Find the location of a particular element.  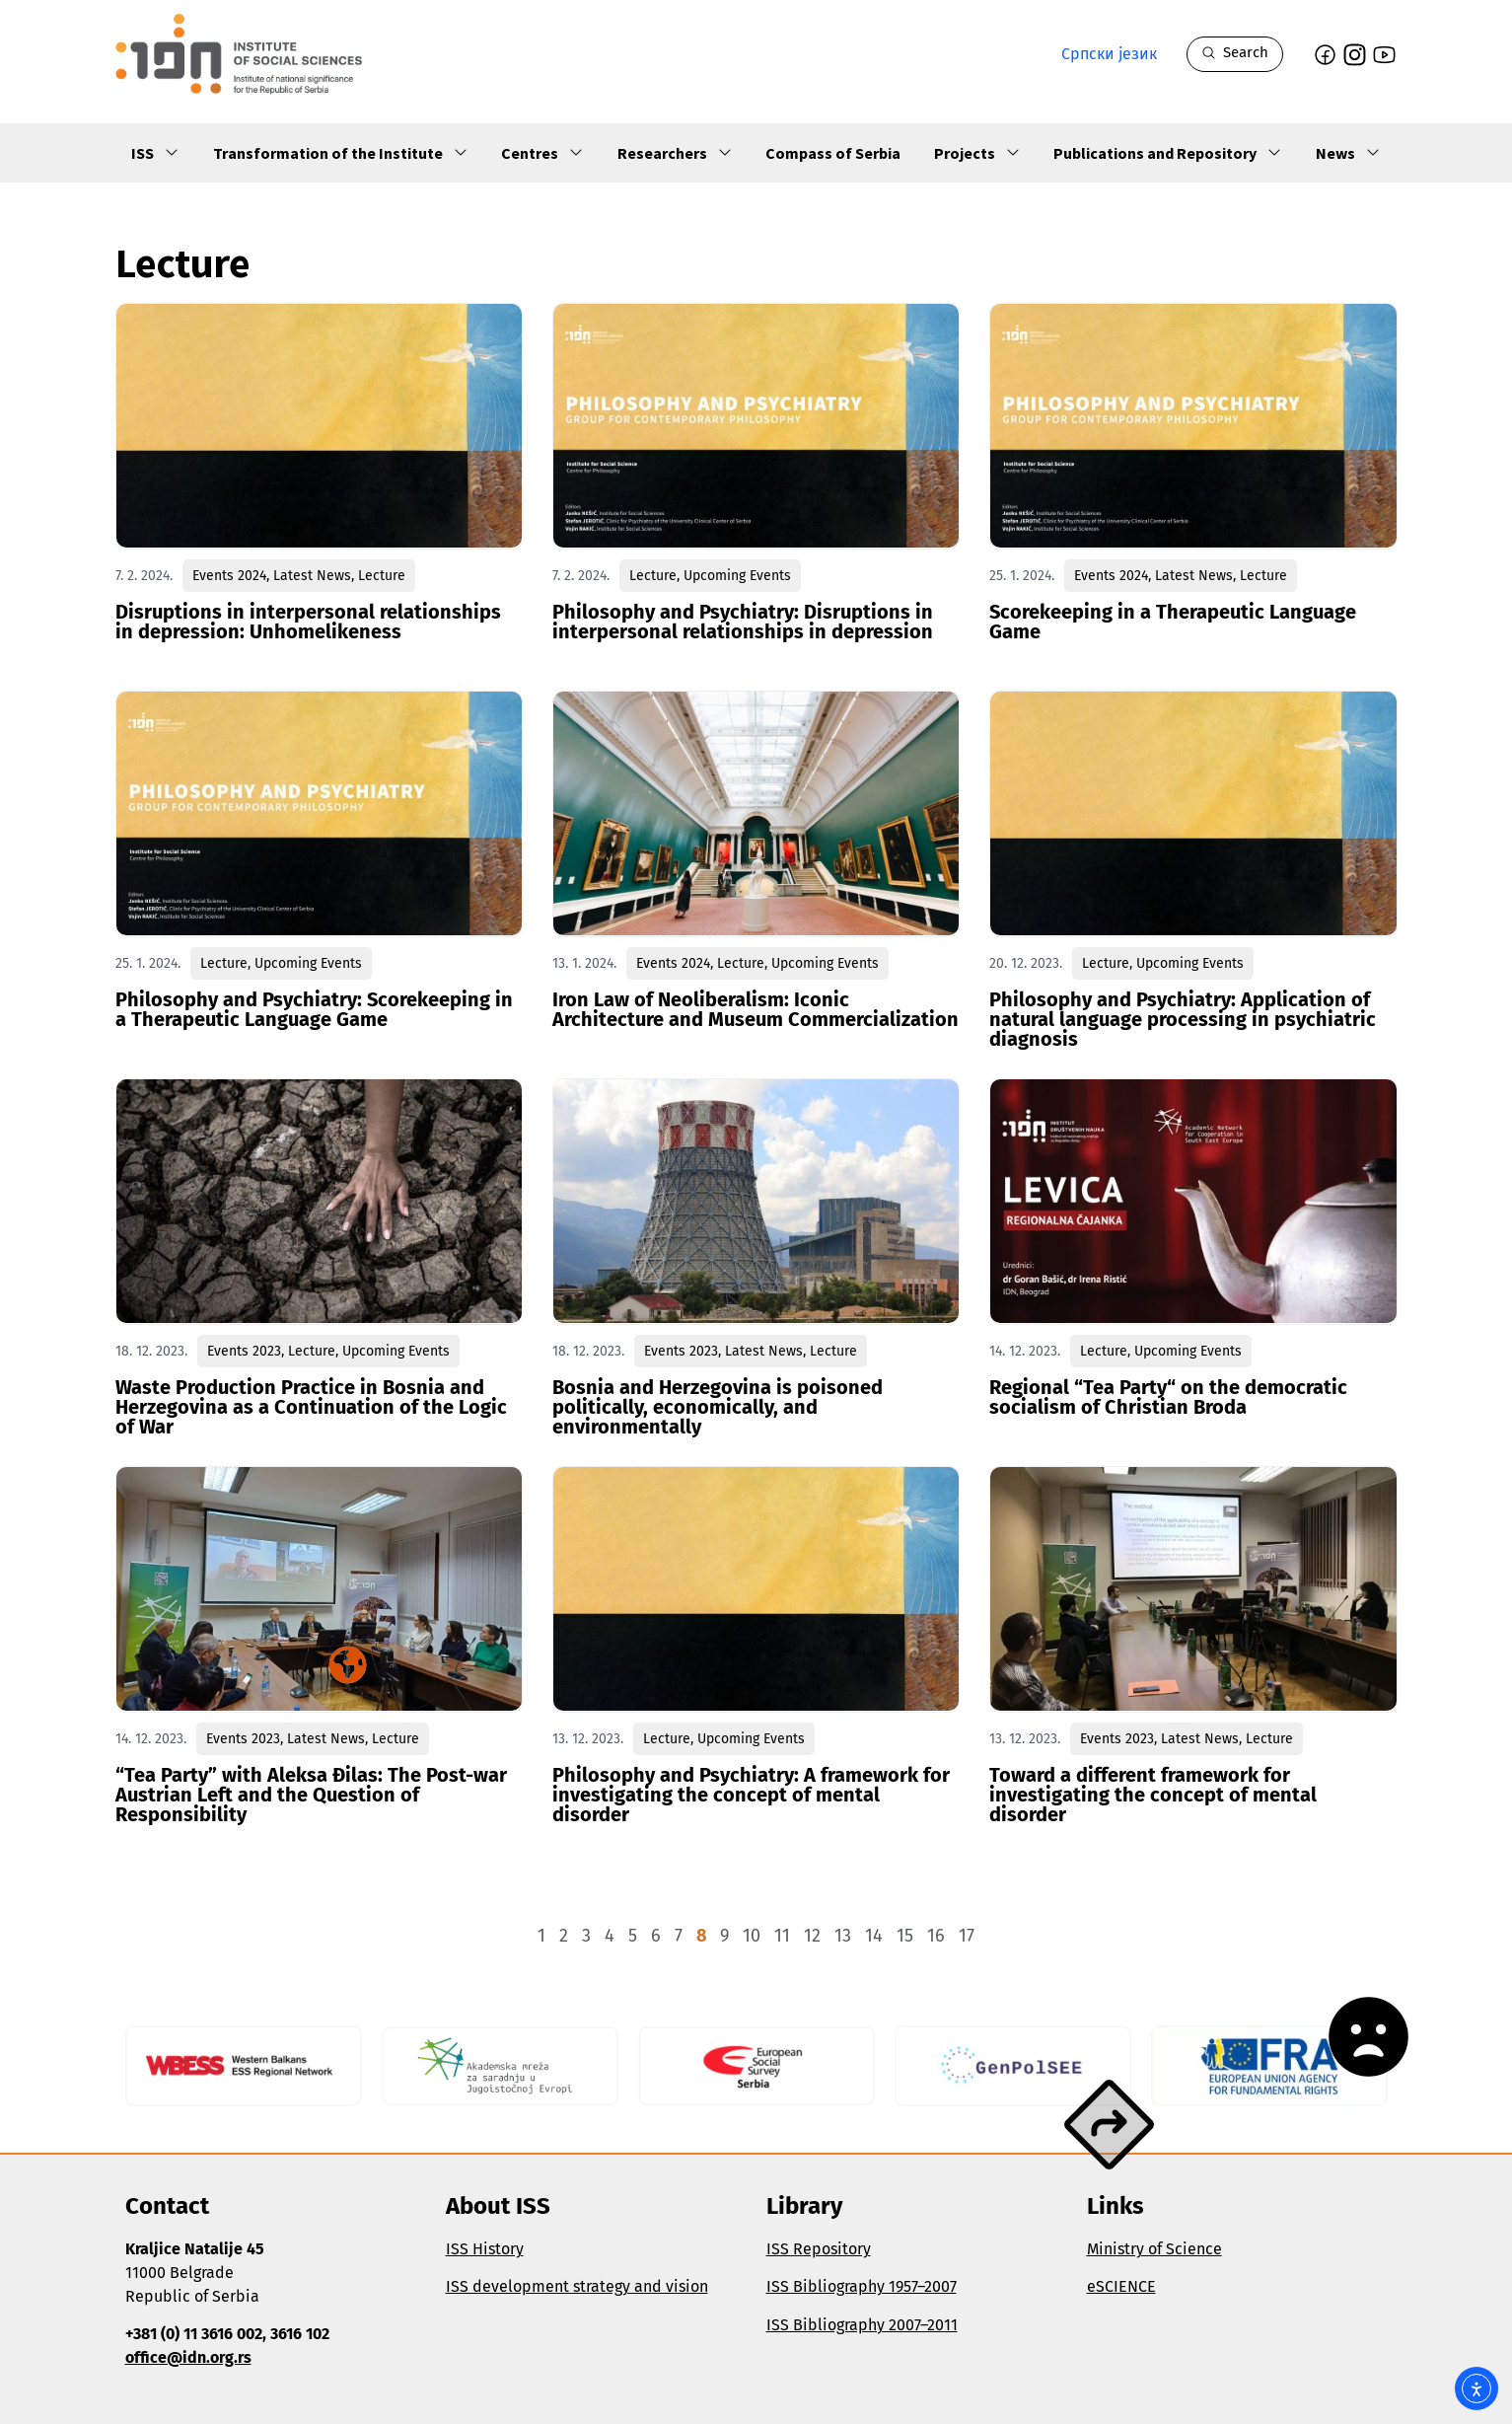

indicates a turn or direction in navigation is located at coordinates (1109, 2124).